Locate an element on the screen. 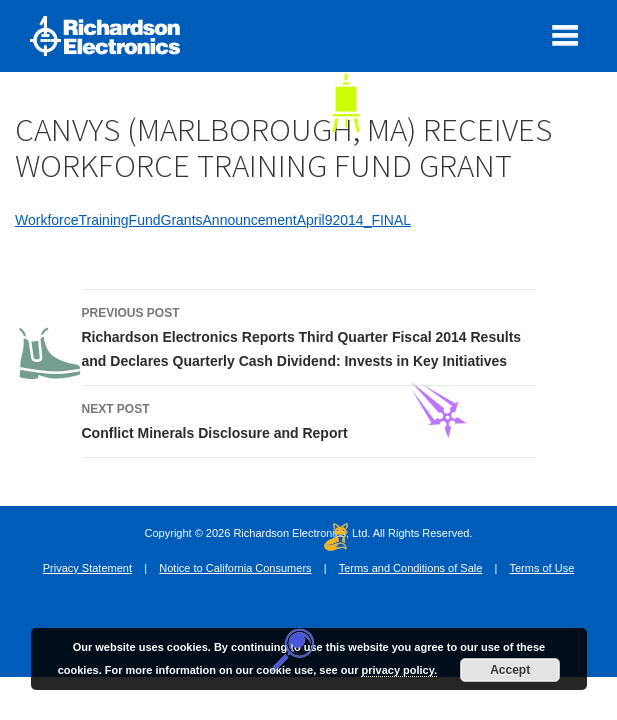  browse footwear or boot options is located at coordinates (49, 350).